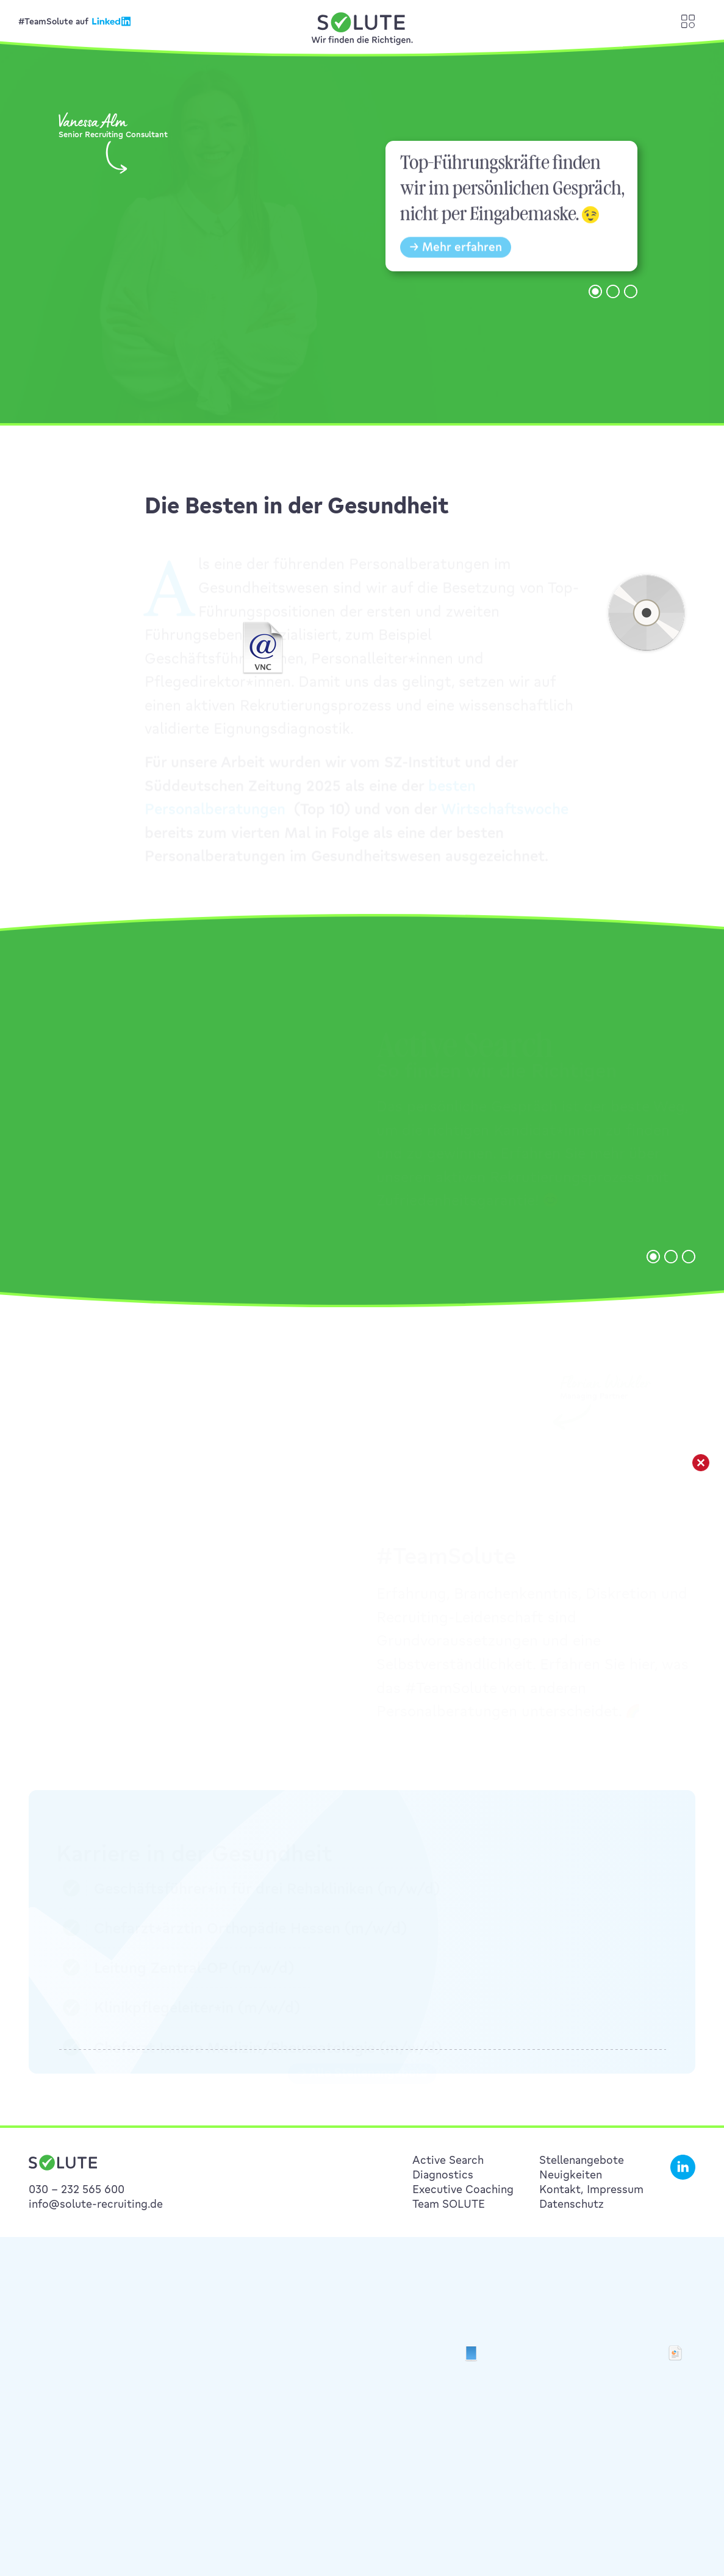 This screenshot has height=2576, width=724. I want to click on access DVD-R disc drive, so click(647, 613).